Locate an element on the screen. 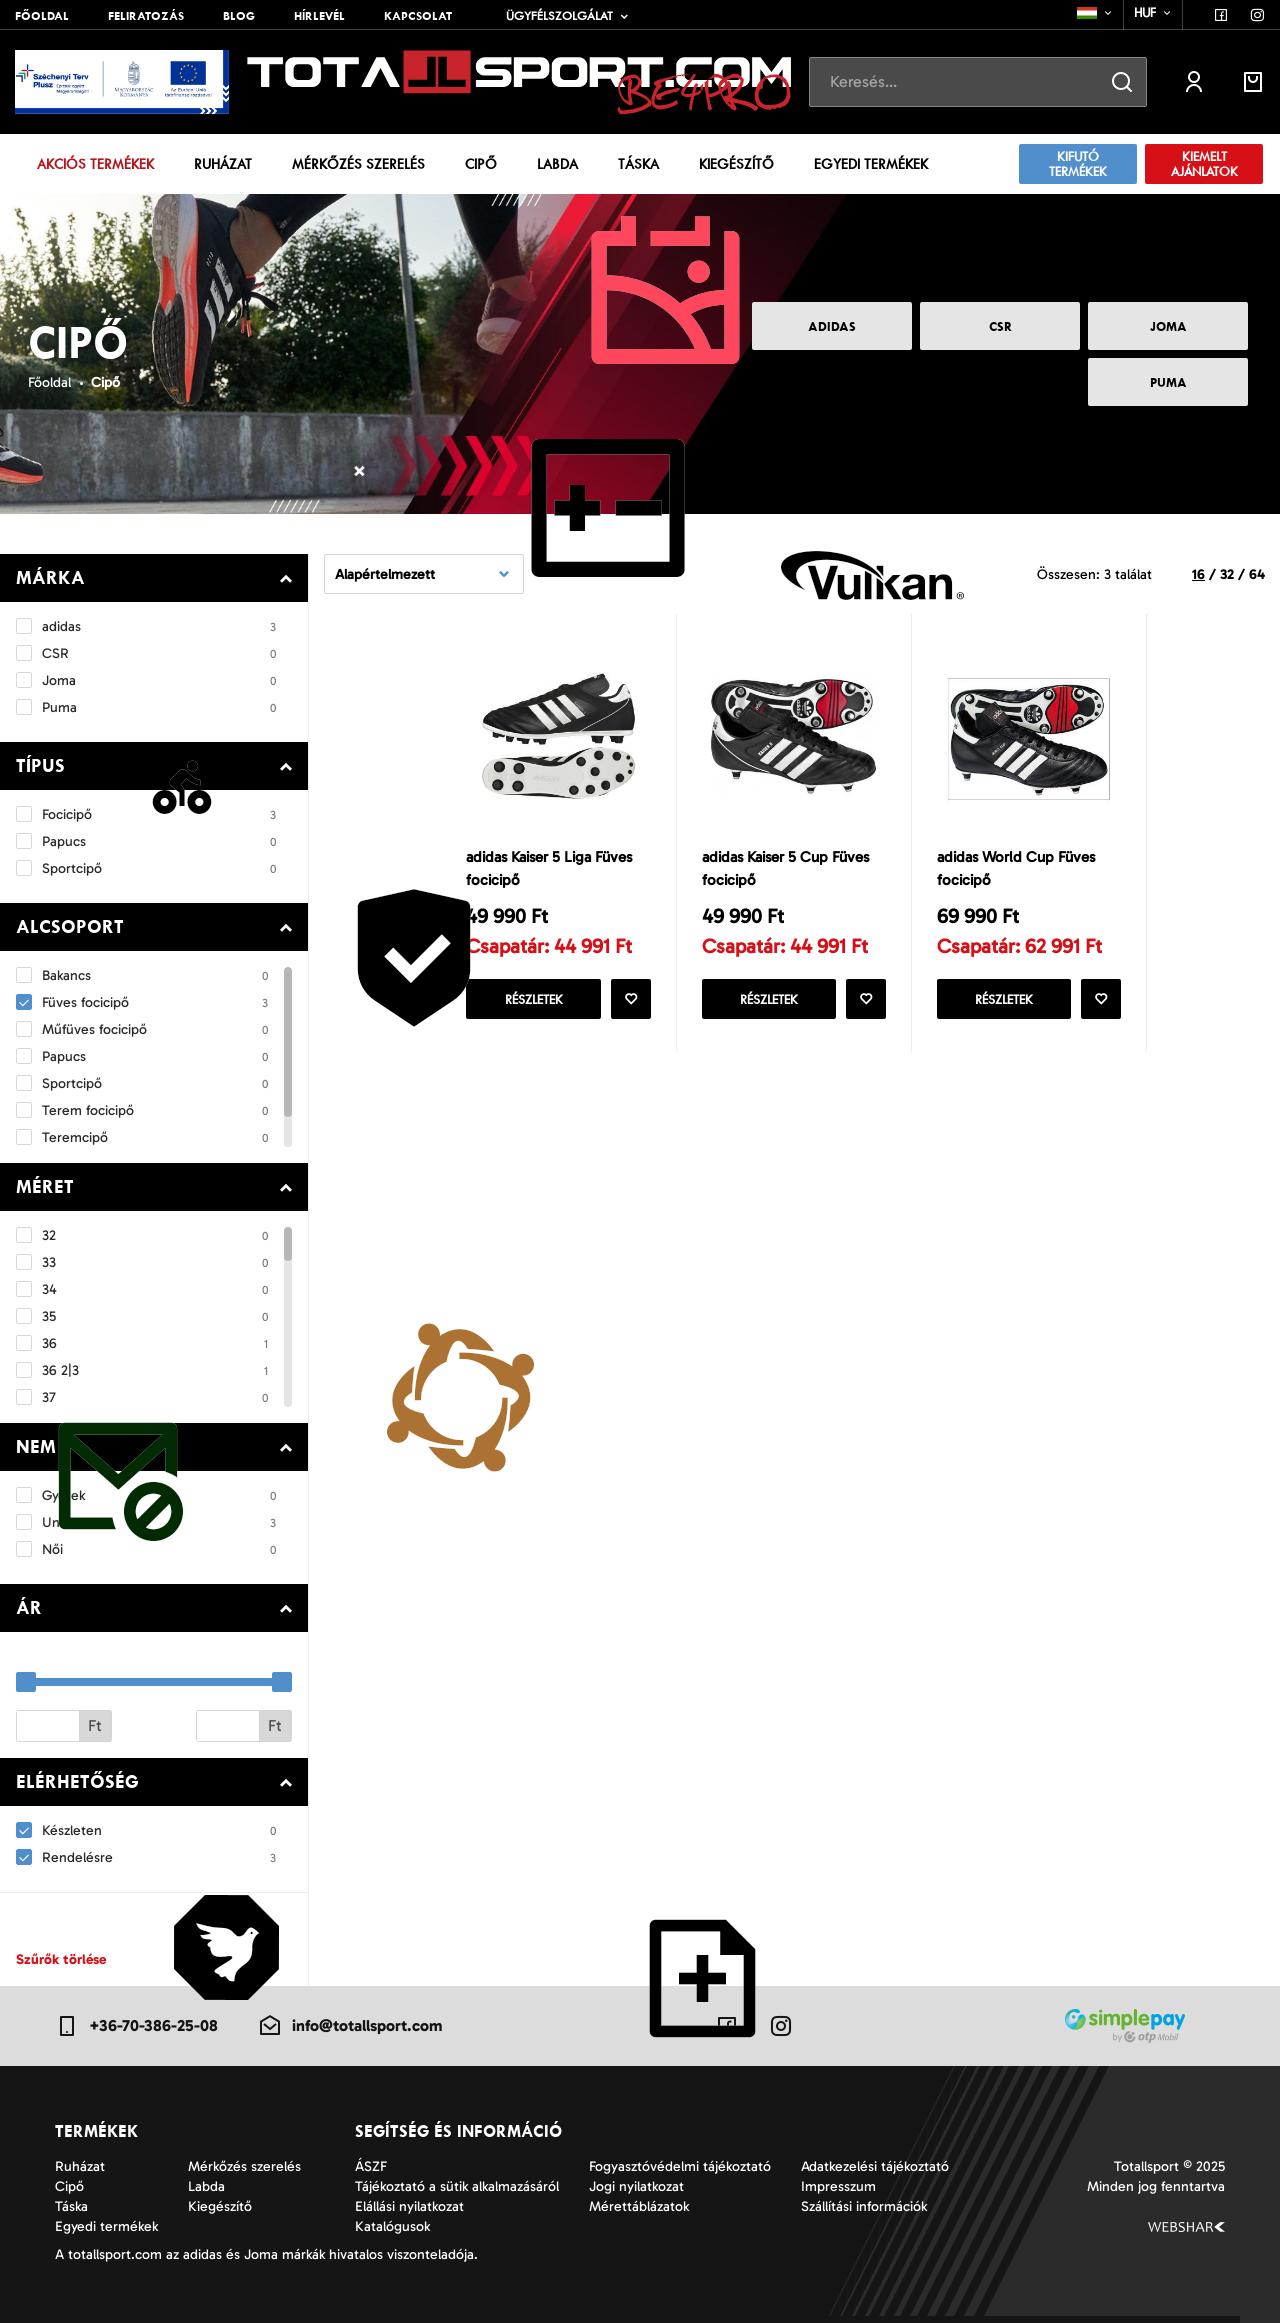 This screenshot has height=2323, width=1280. blocked or prohibited email address is located at coordinates (118, 1476).